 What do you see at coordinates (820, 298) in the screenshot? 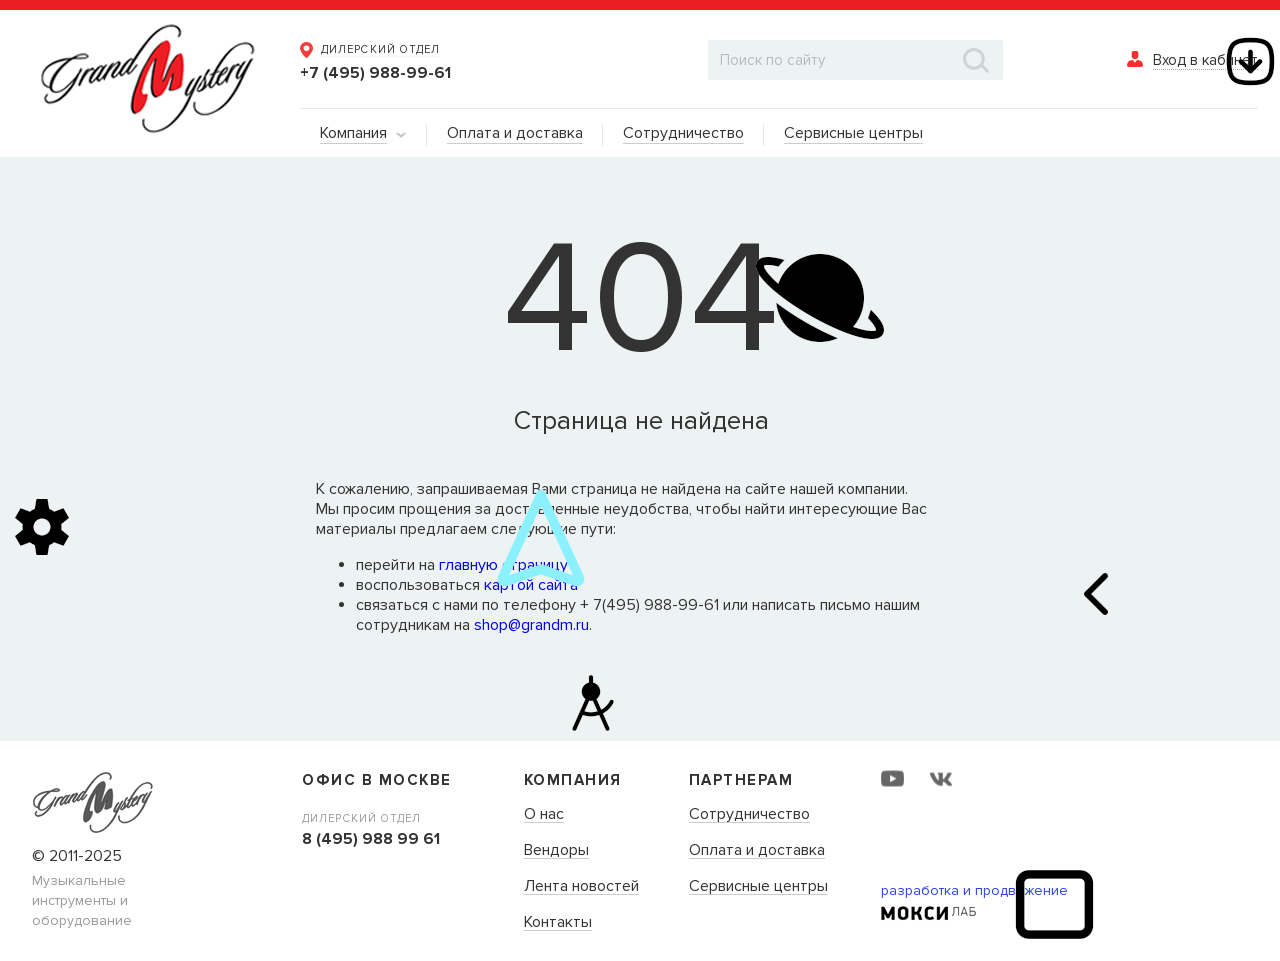
I see `explore global or worldwide content` at bounding box center [820, 298].